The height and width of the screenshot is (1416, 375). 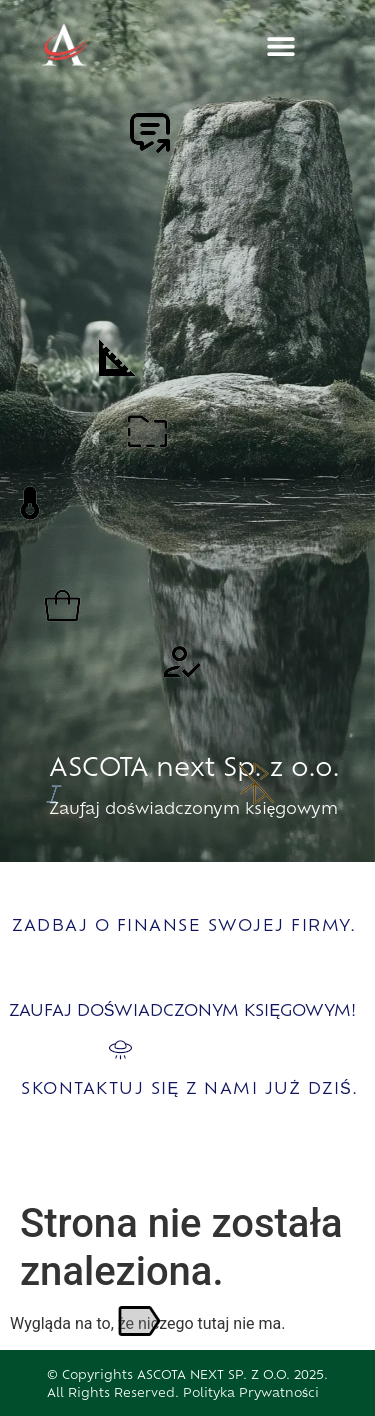 What do you see at coordinates (117, 357) in the screenshot?
I see `measure area or dimensions` at bounding box center [117, 357].